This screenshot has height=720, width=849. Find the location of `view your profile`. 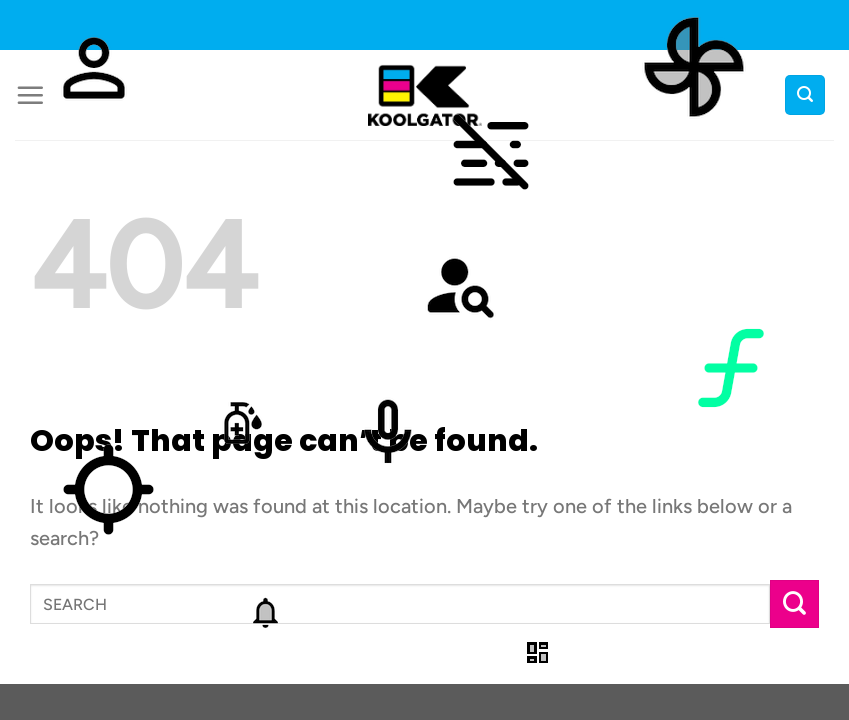

view your profile is located at coordinates (94, 68).